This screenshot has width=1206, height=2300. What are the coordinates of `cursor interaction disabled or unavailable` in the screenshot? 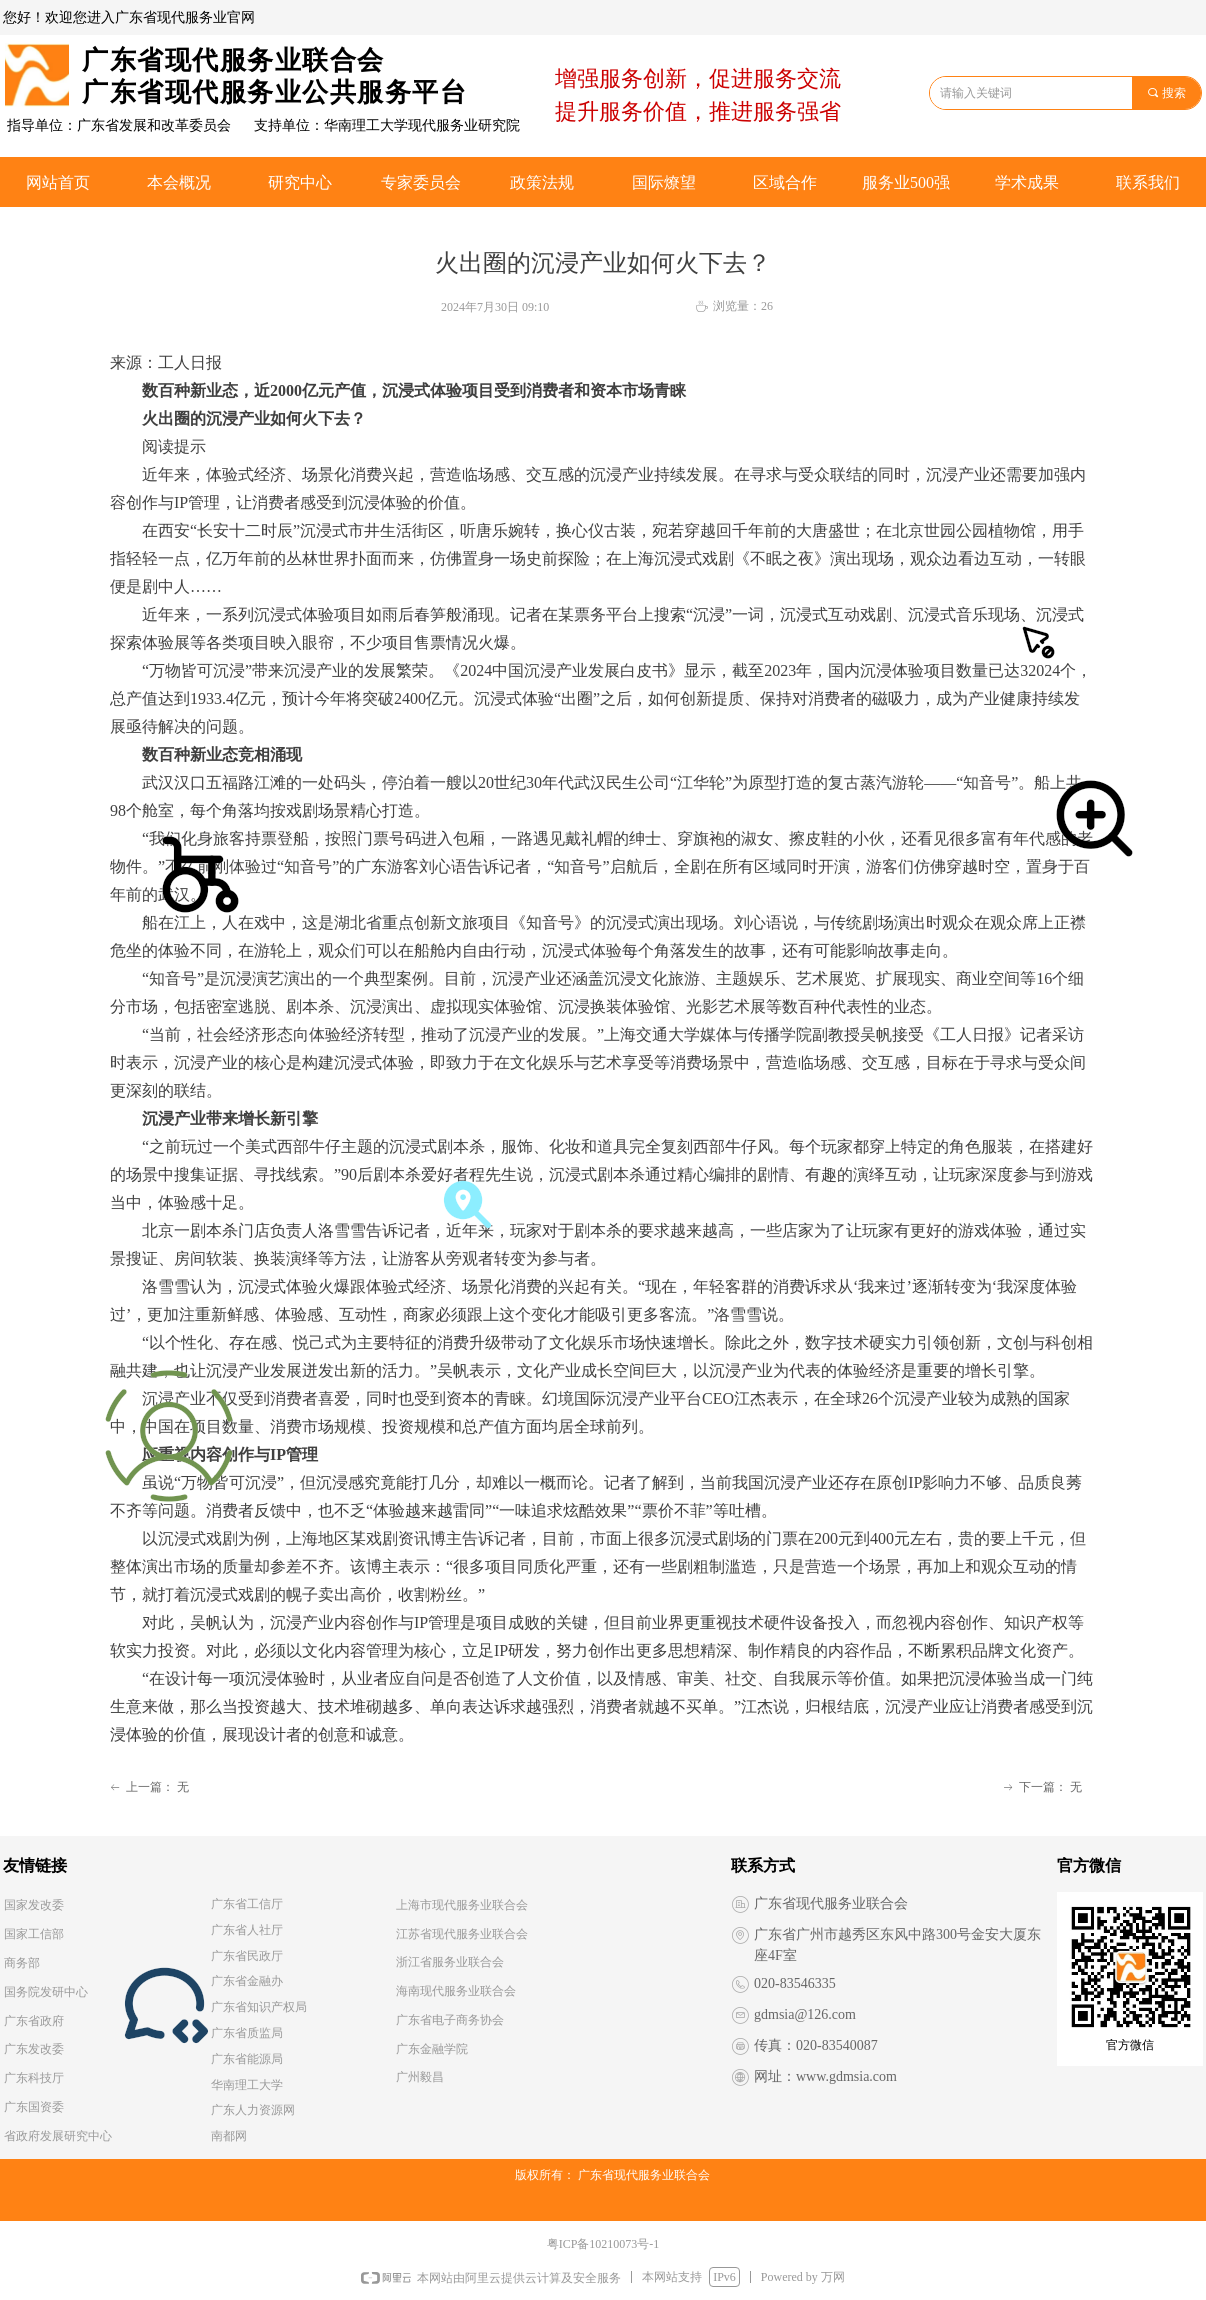 It's located at (1037, 641).